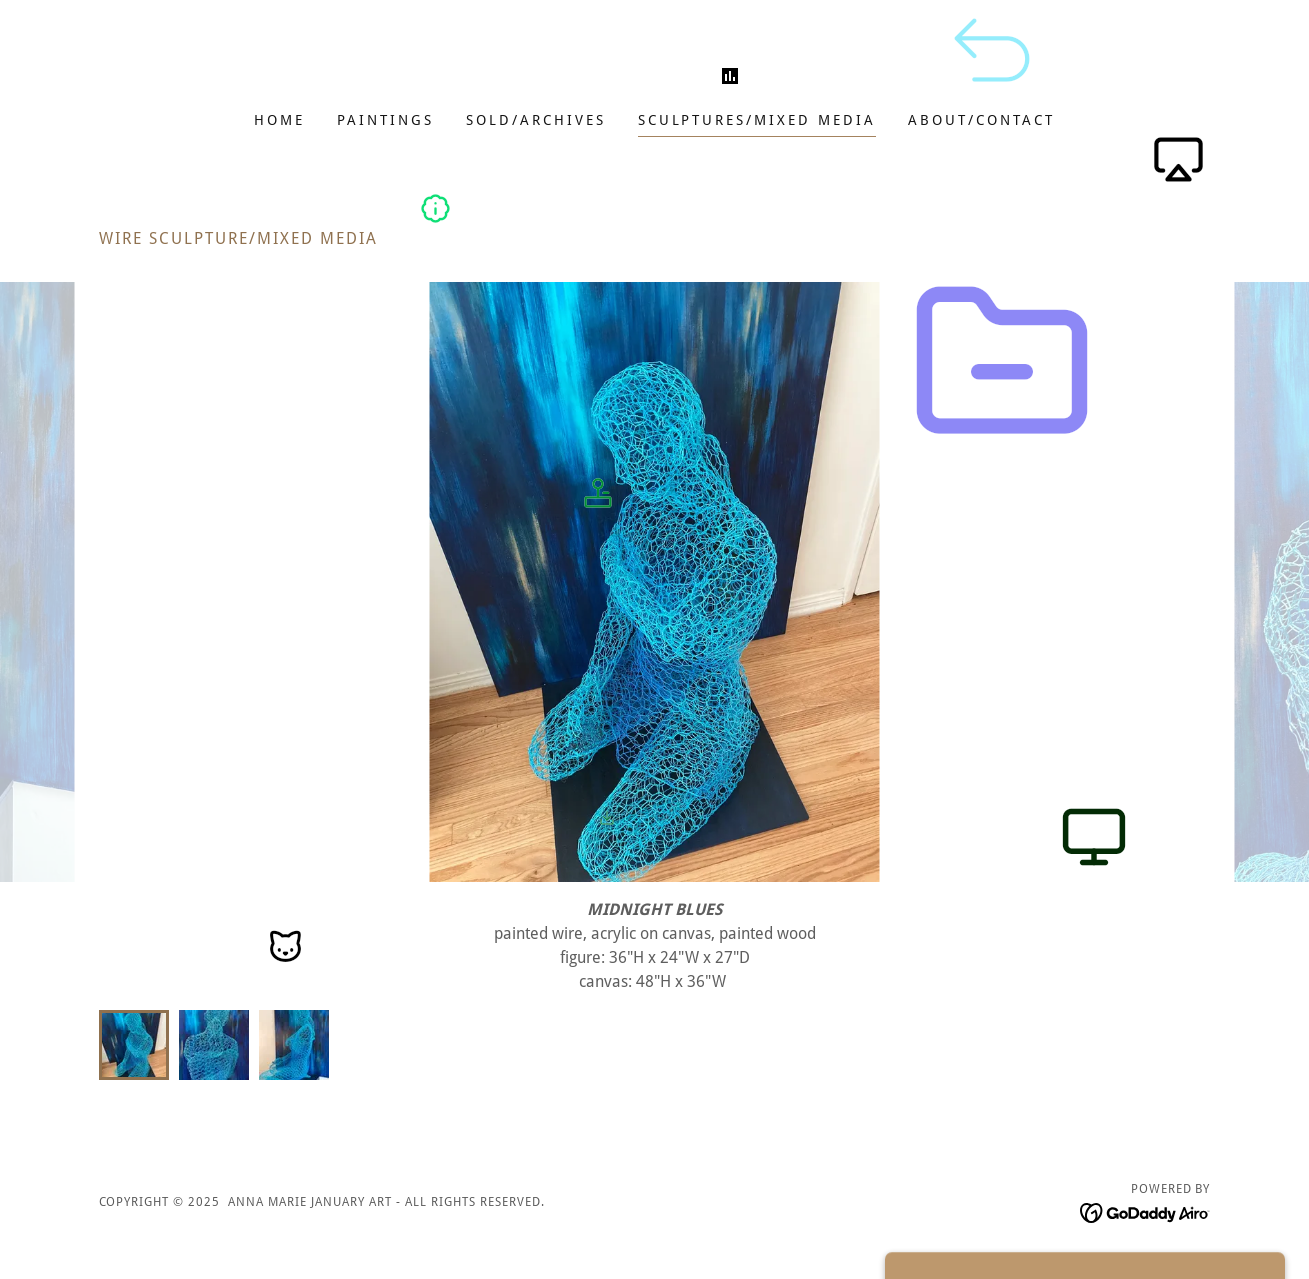 Image resolution: width=1309 pixels, height=1279 pixels. I want to click on remove a folder, so click(1002, 364).